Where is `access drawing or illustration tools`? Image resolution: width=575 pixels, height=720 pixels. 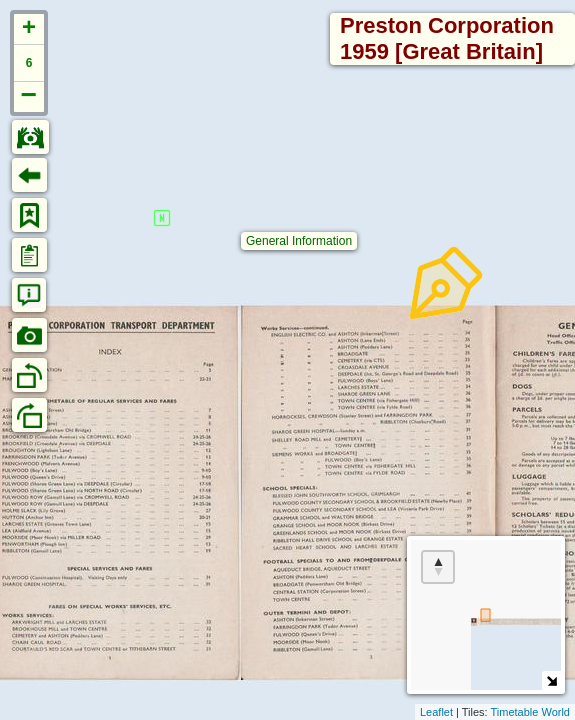
access drawing or illustration tools is located at coordinates (442, 287).